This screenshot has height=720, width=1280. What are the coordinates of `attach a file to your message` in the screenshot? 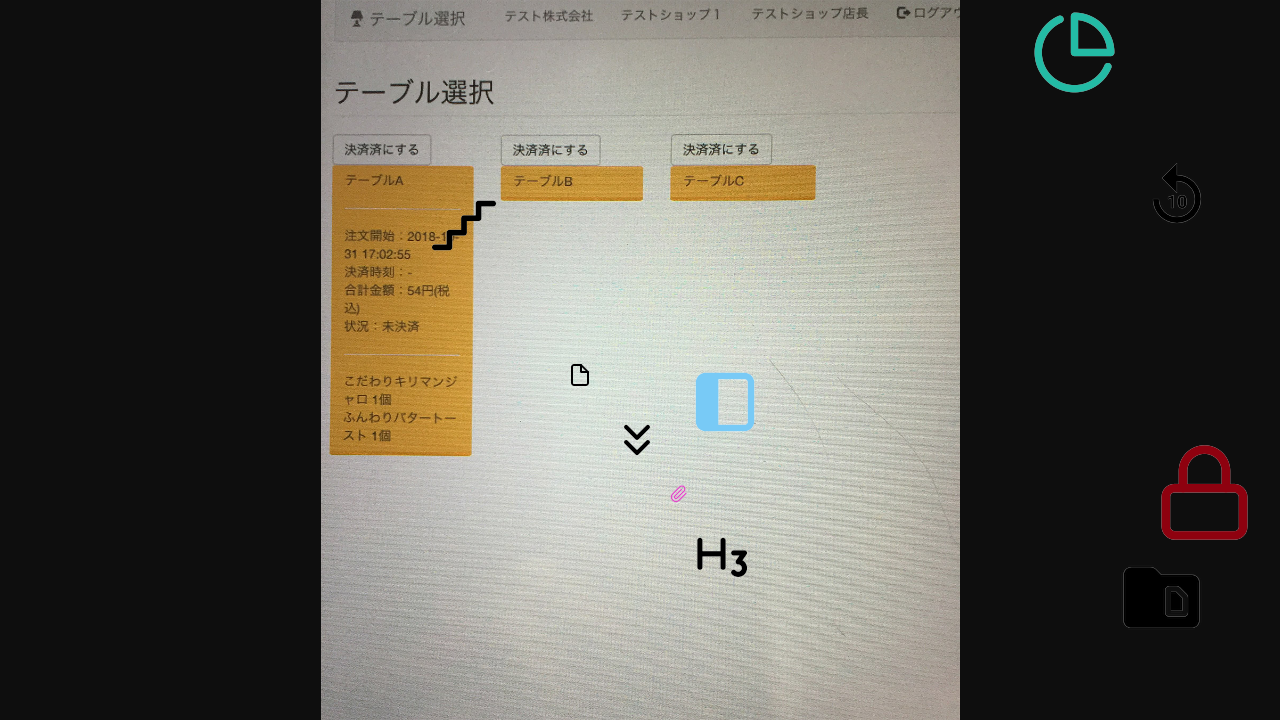 It's located at (679, 494).